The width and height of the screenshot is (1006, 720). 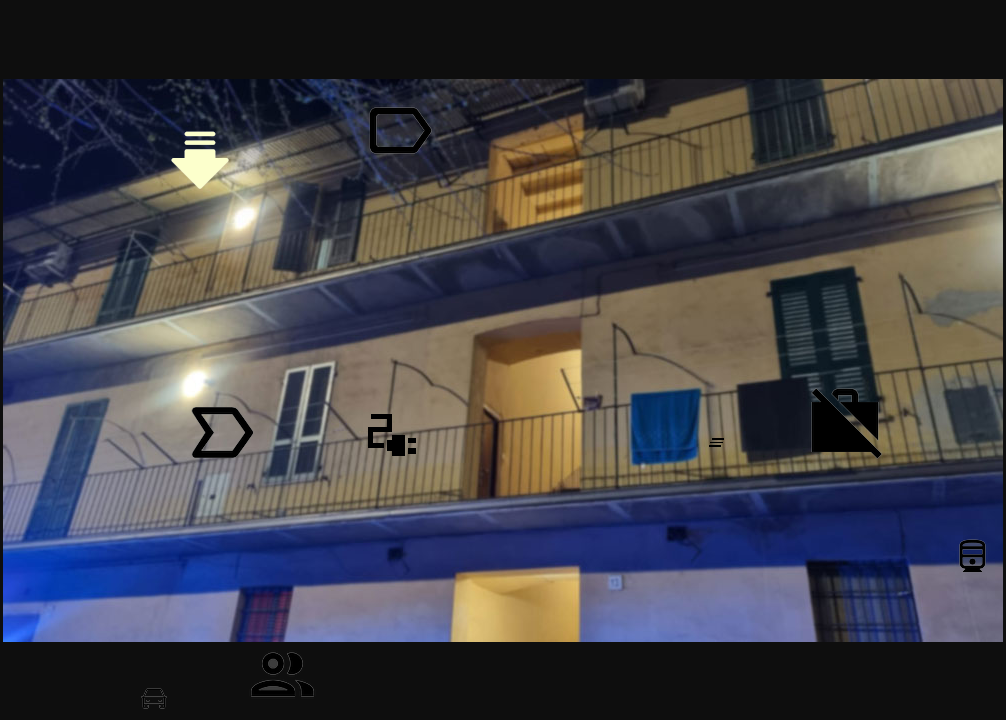 I want to click on access vehicle or transportation options, so click(x=154, y=699).